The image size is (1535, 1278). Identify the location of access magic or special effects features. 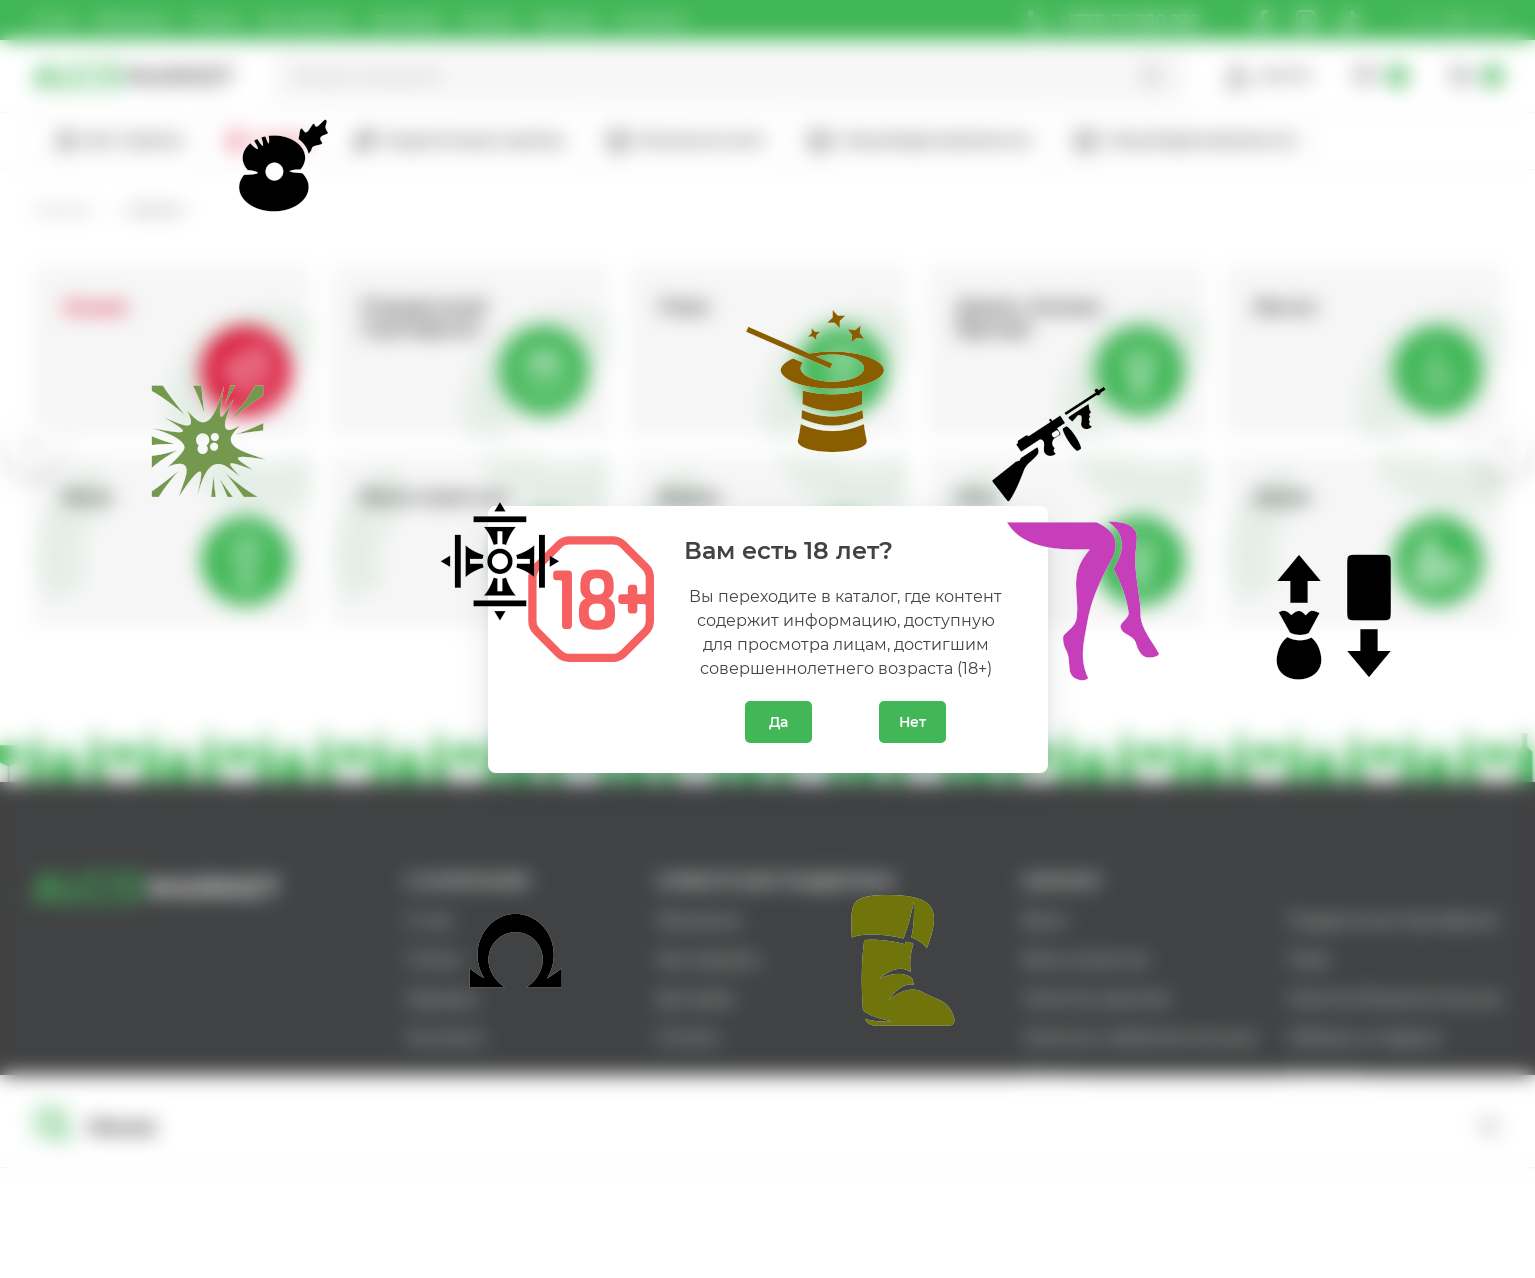
(815, 381).